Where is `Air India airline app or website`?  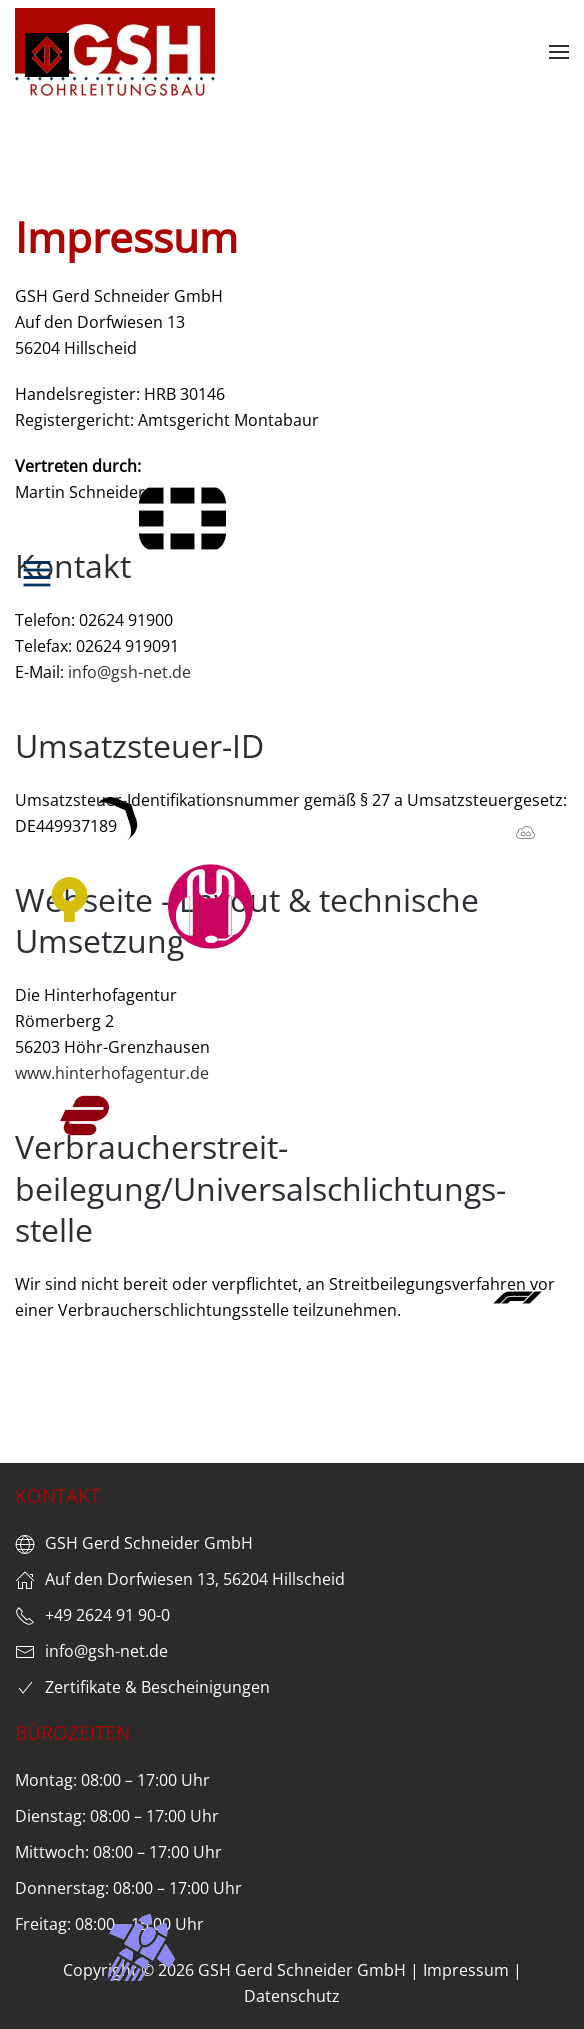 Air India airline app or website is located at coordinates (116, 818).